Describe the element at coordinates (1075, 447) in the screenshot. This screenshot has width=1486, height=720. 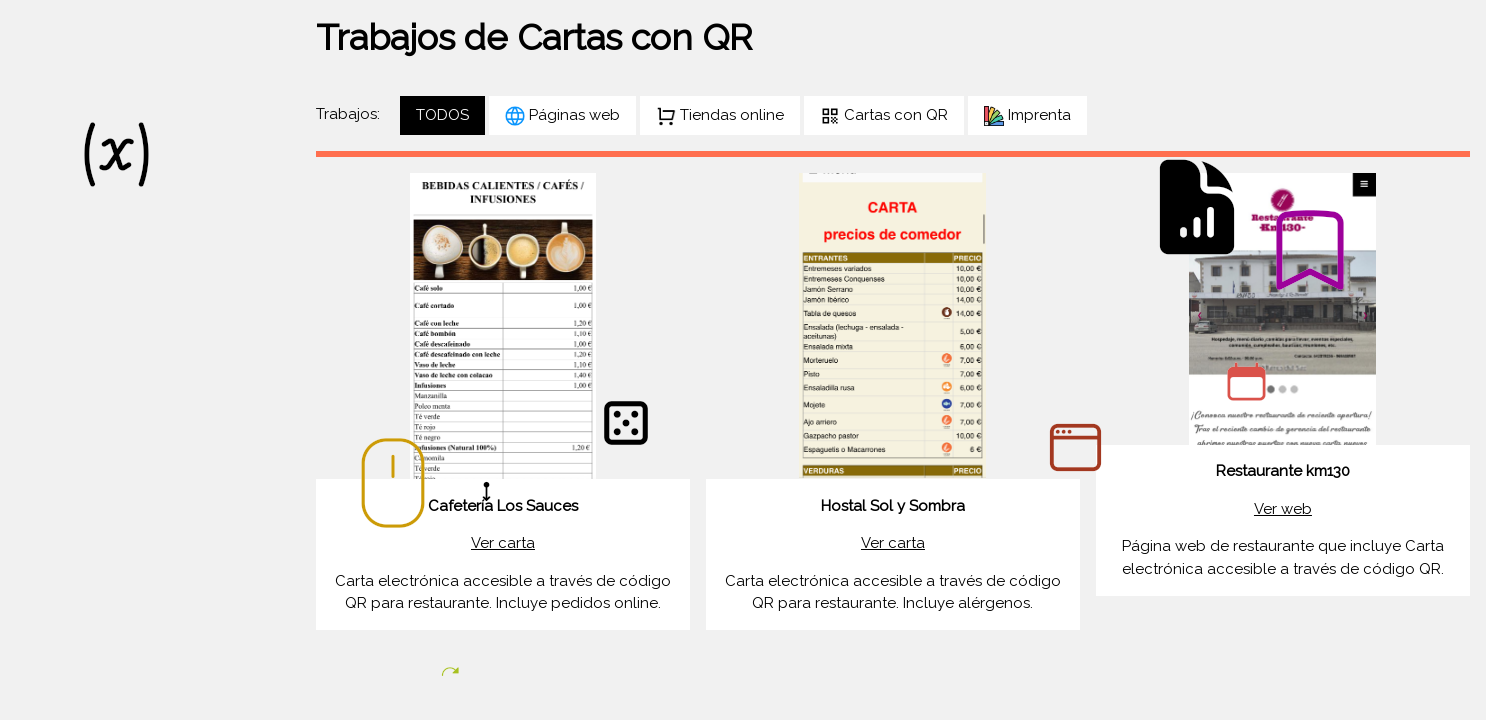
I see `open a new browser window` at that location.